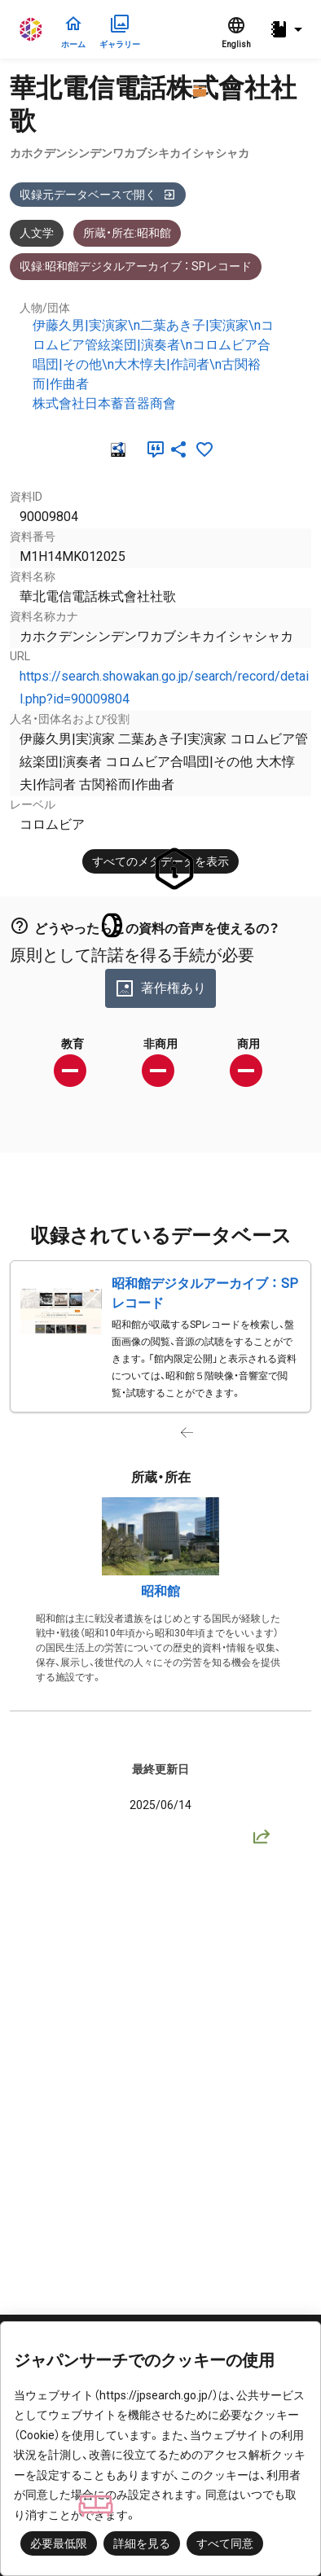 Image resolution: width=321 pixels, height=2576 pixels. Describe the element at coordinates (262, 1836) in the screenshot. I see `share this content` at that location.